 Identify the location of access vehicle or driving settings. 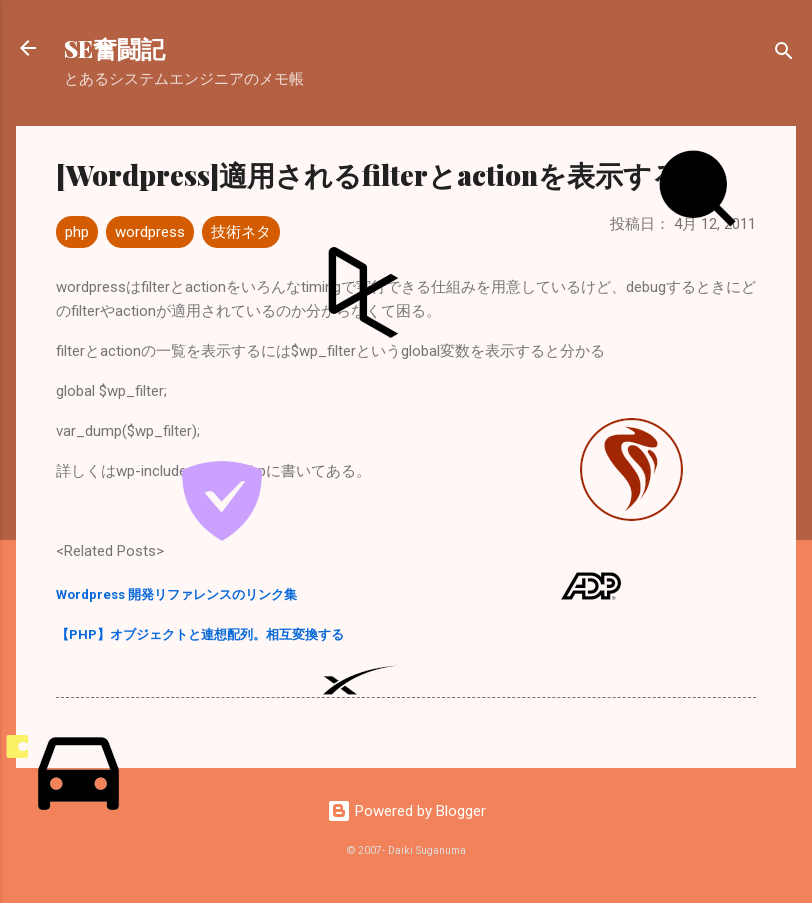
(78, 769).